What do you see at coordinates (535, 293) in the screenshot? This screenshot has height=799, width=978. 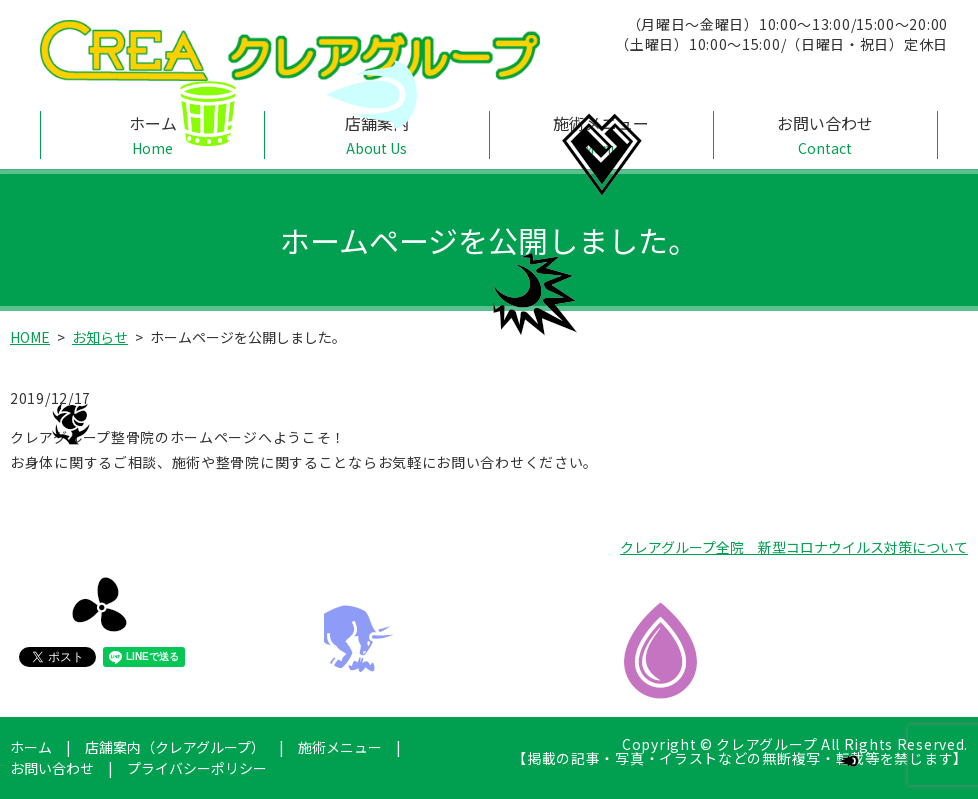 I see `indicates electrical or energy surge event` at bounding box center [535, 293].